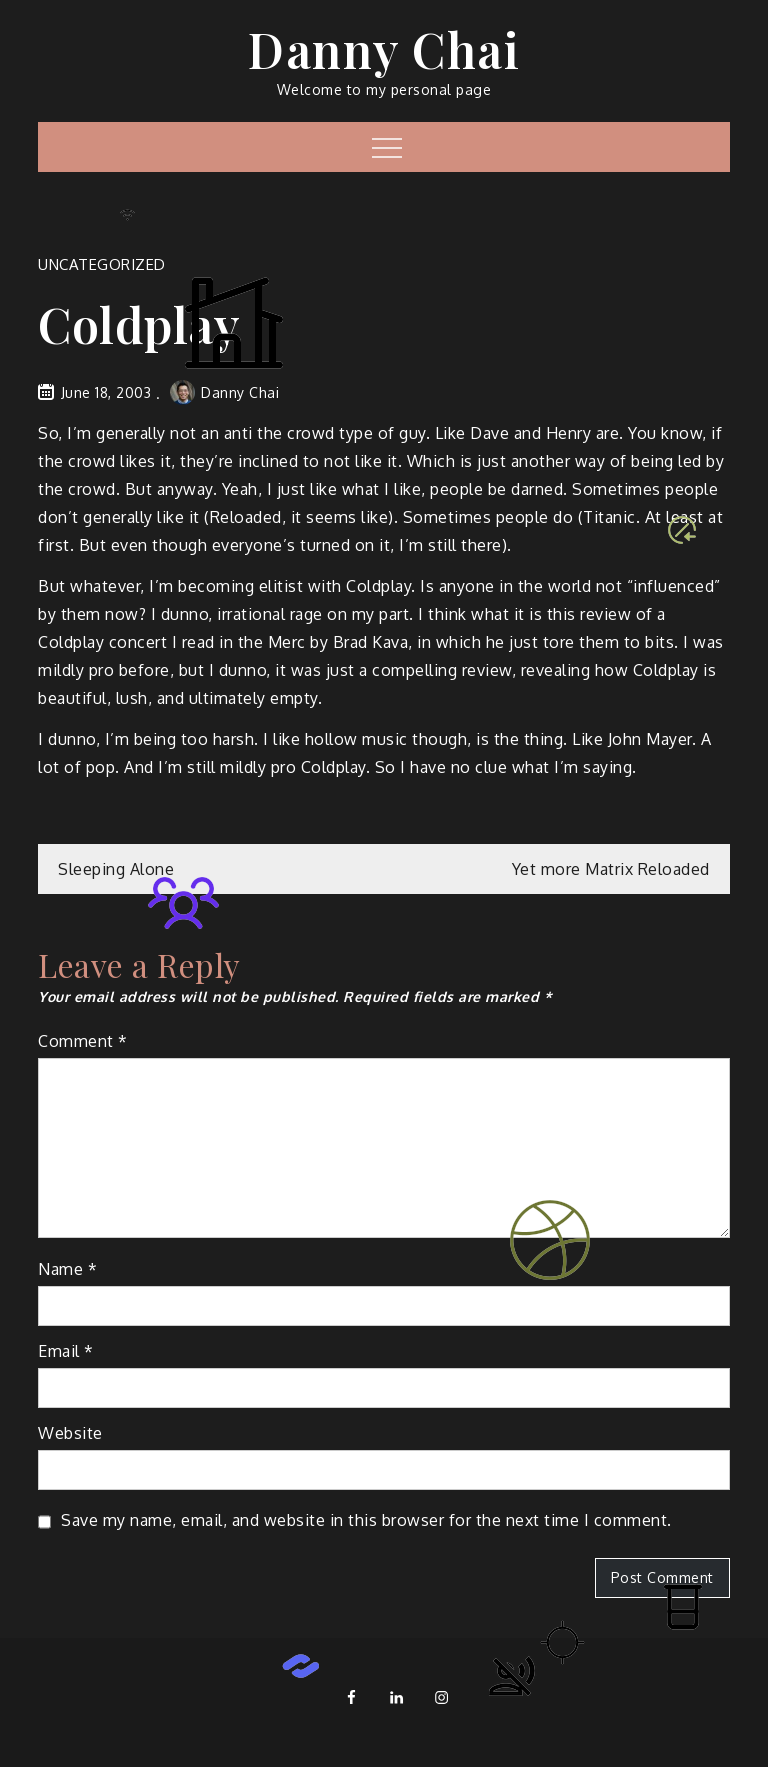 Image resolution: width=768 pixels, height=1767 pixels. I want to click on navigate to home screen, so click(234, 323).